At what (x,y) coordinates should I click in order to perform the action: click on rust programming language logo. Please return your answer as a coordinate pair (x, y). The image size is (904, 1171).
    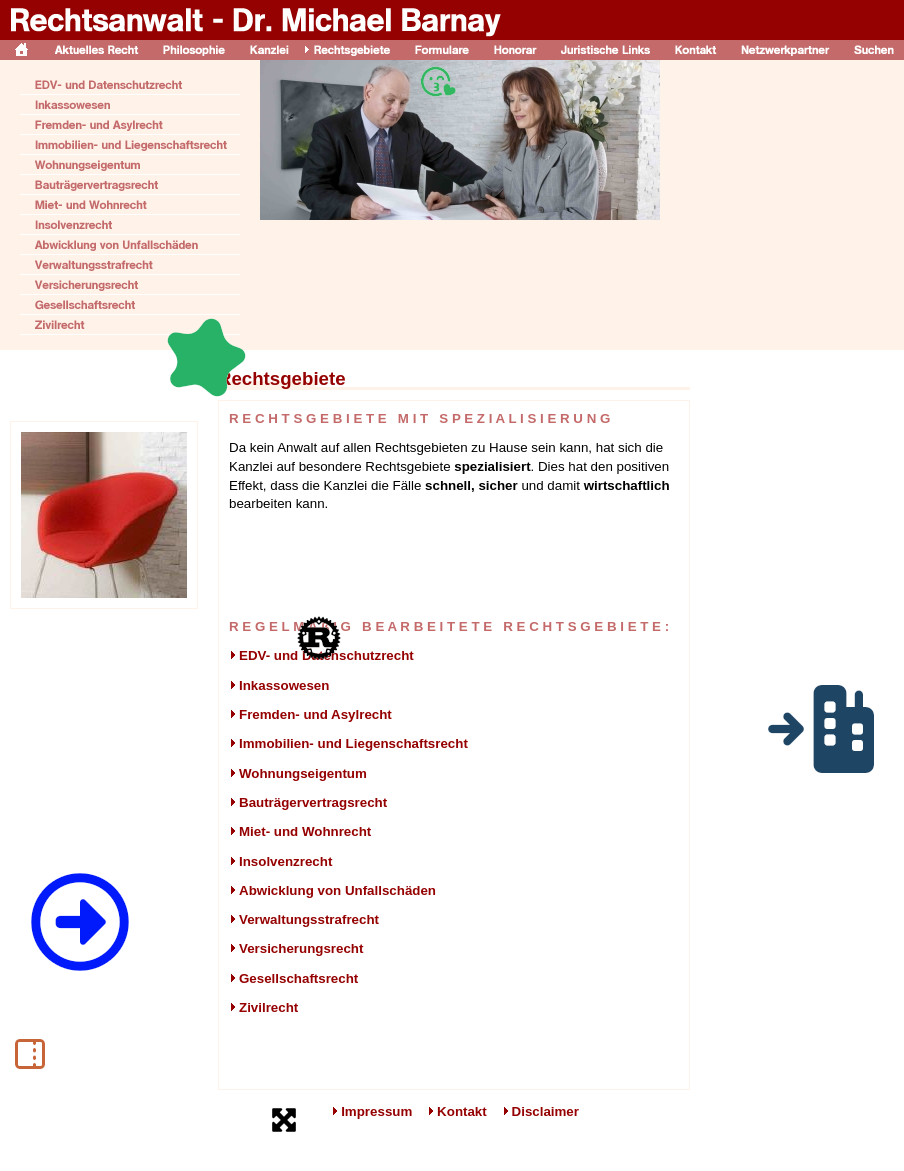
    Looking at the image, I should click on (319, 638).